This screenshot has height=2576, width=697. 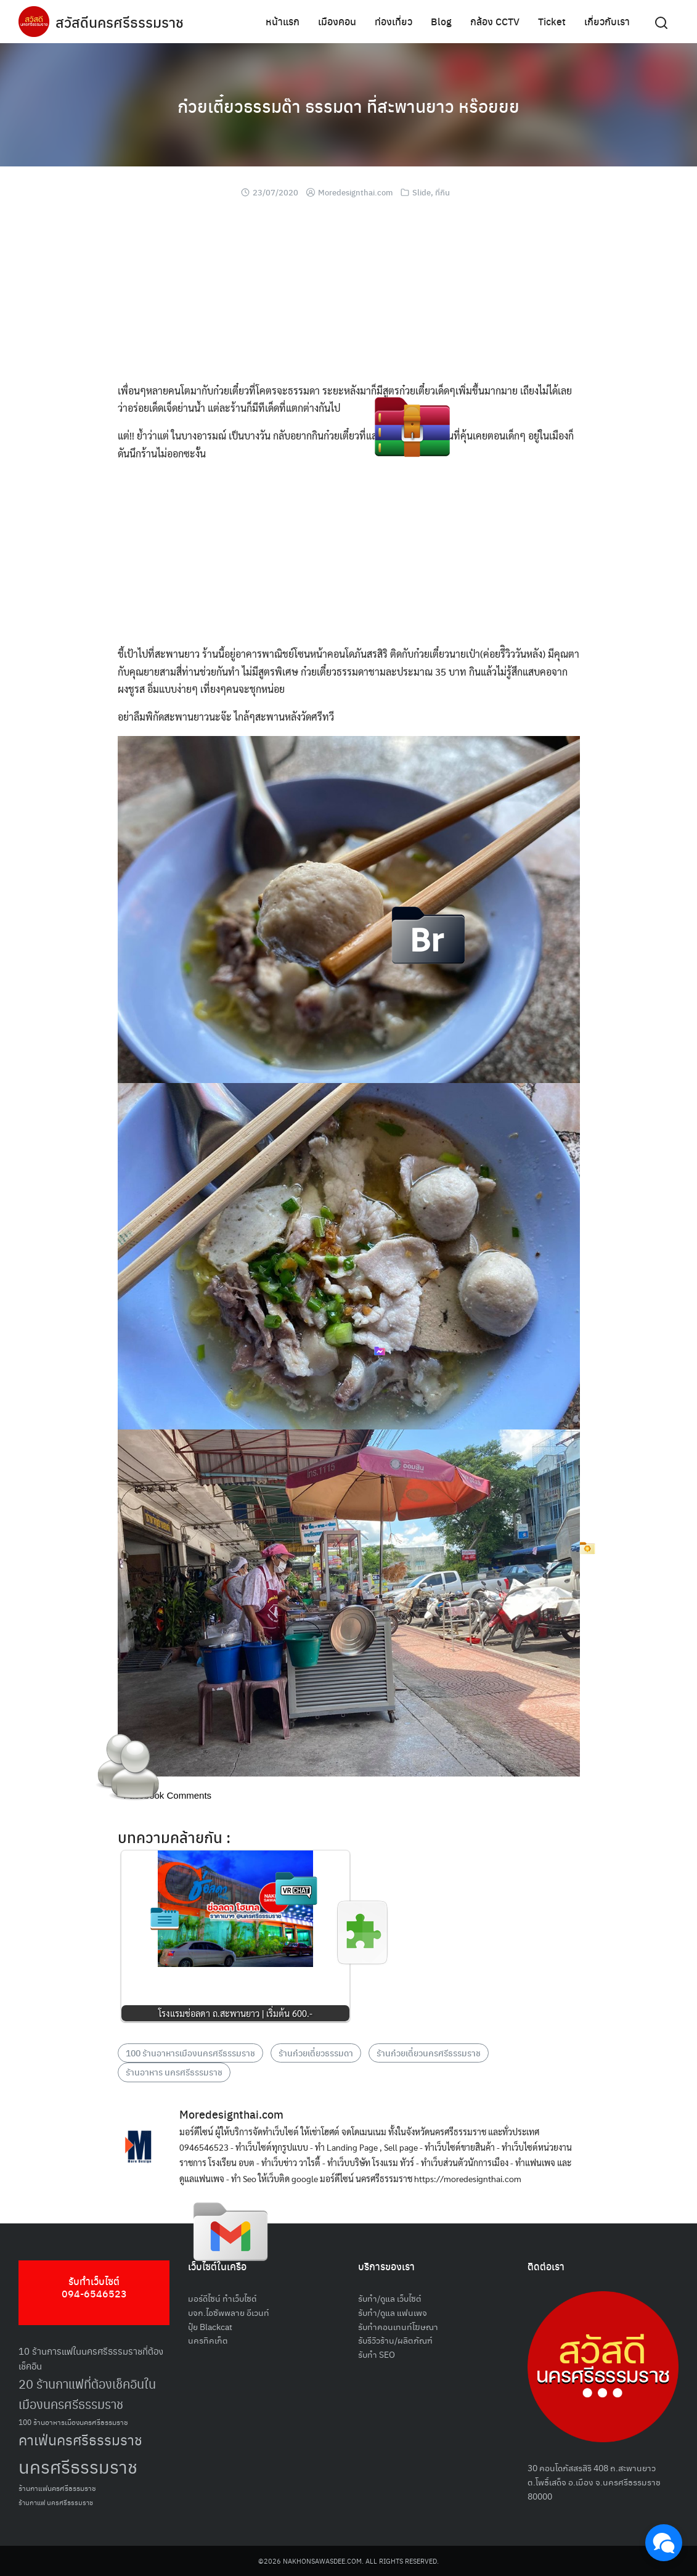 I want to click on open folder containing WinRAR archives, so click(x=412, y=428).